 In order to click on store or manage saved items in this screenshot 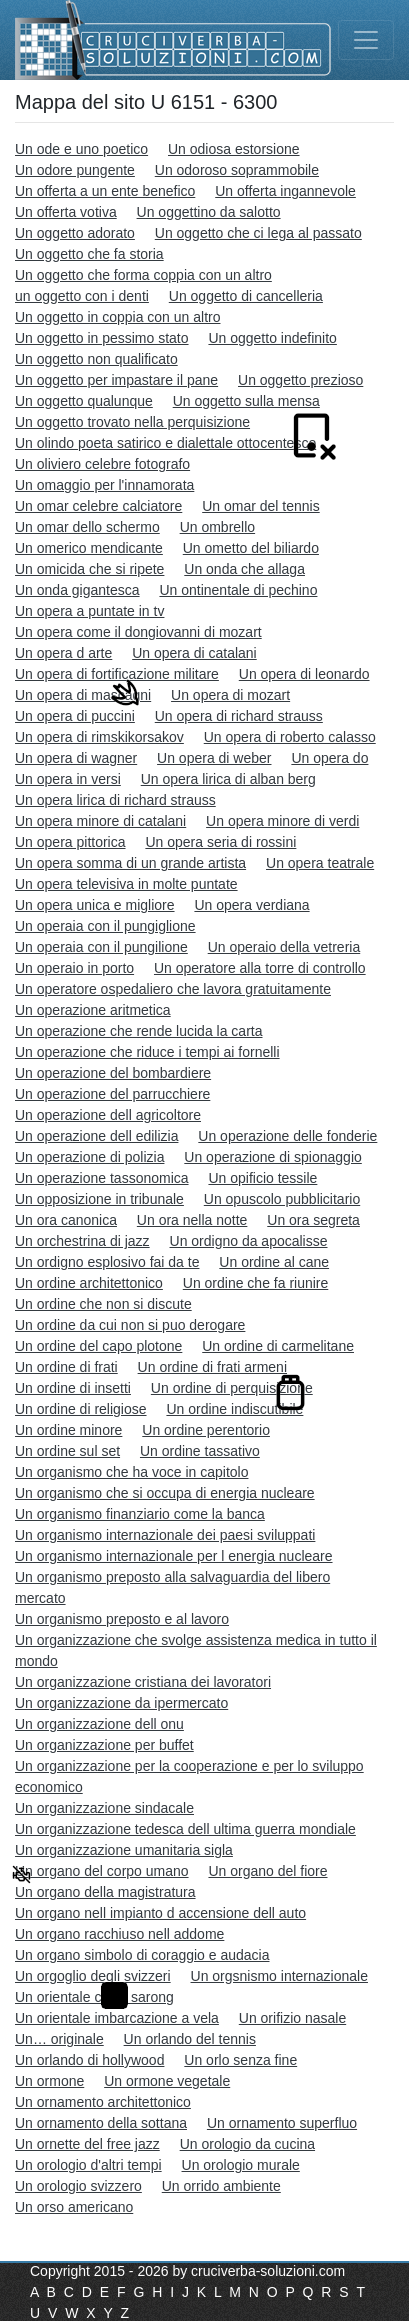, I will do `click(290, 1392)`.